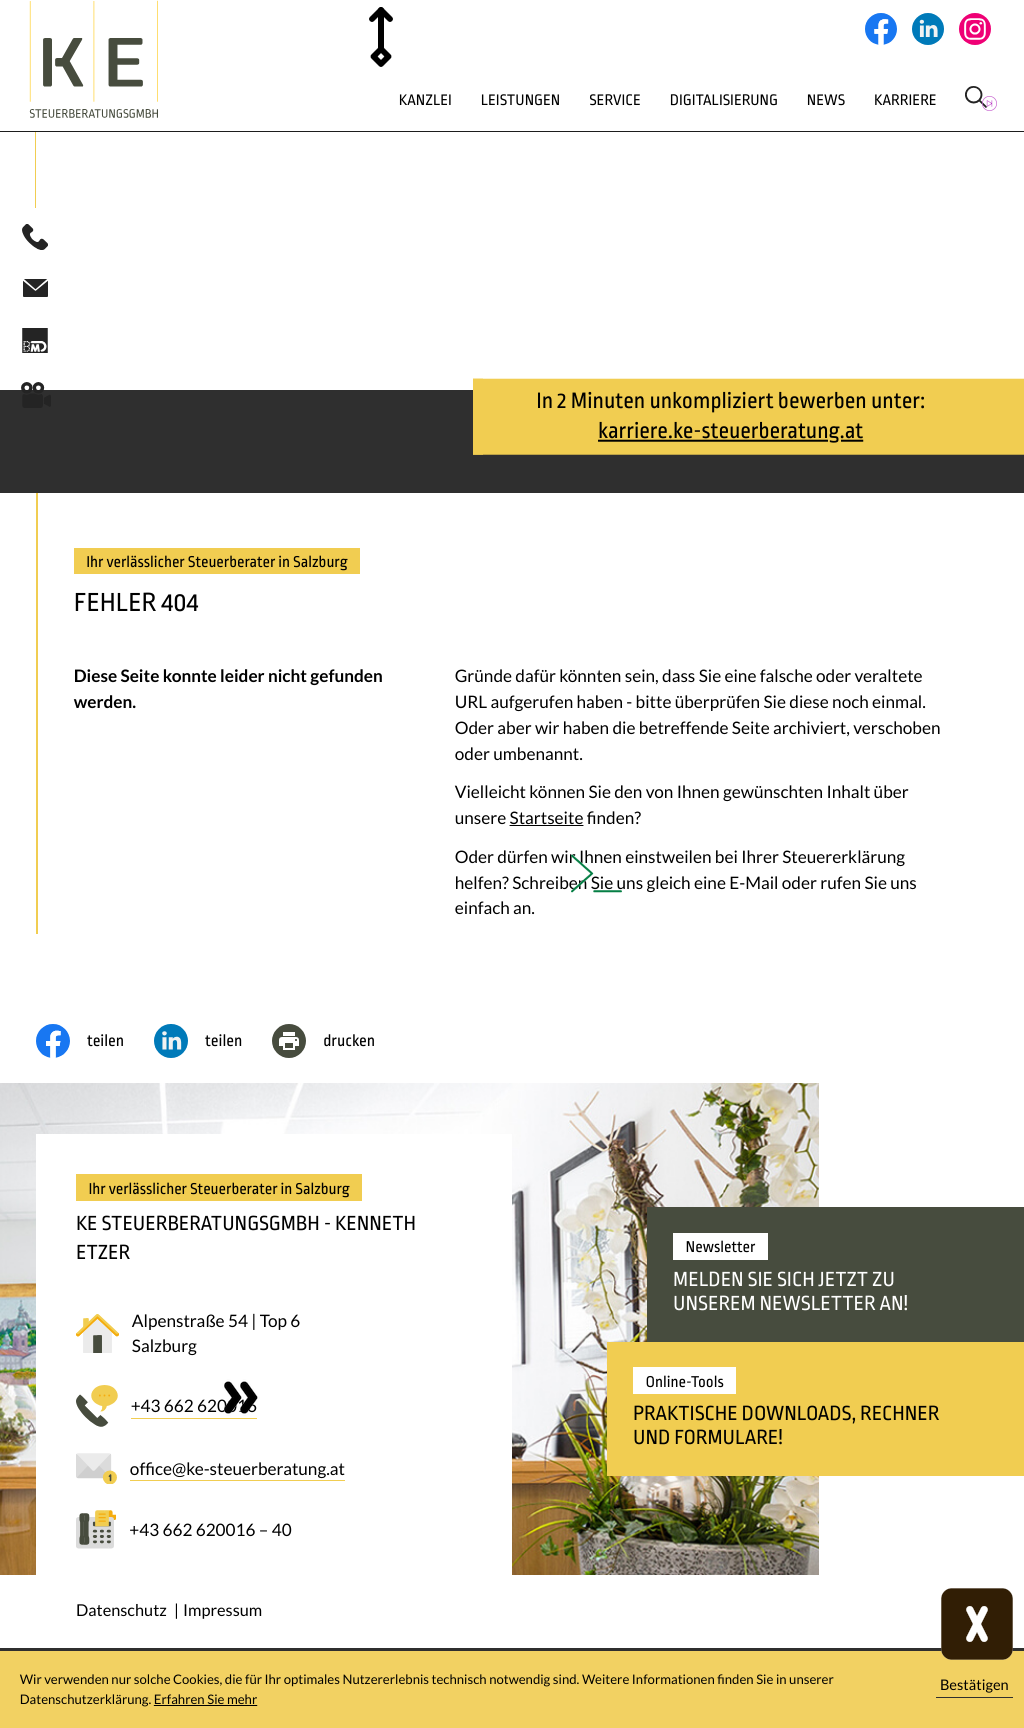 The height and width of the screenshot is (1728, 1024). Describe the element at coordinates (977, 1624) in the screenshot. I see `close or dismiss a window` at that location.